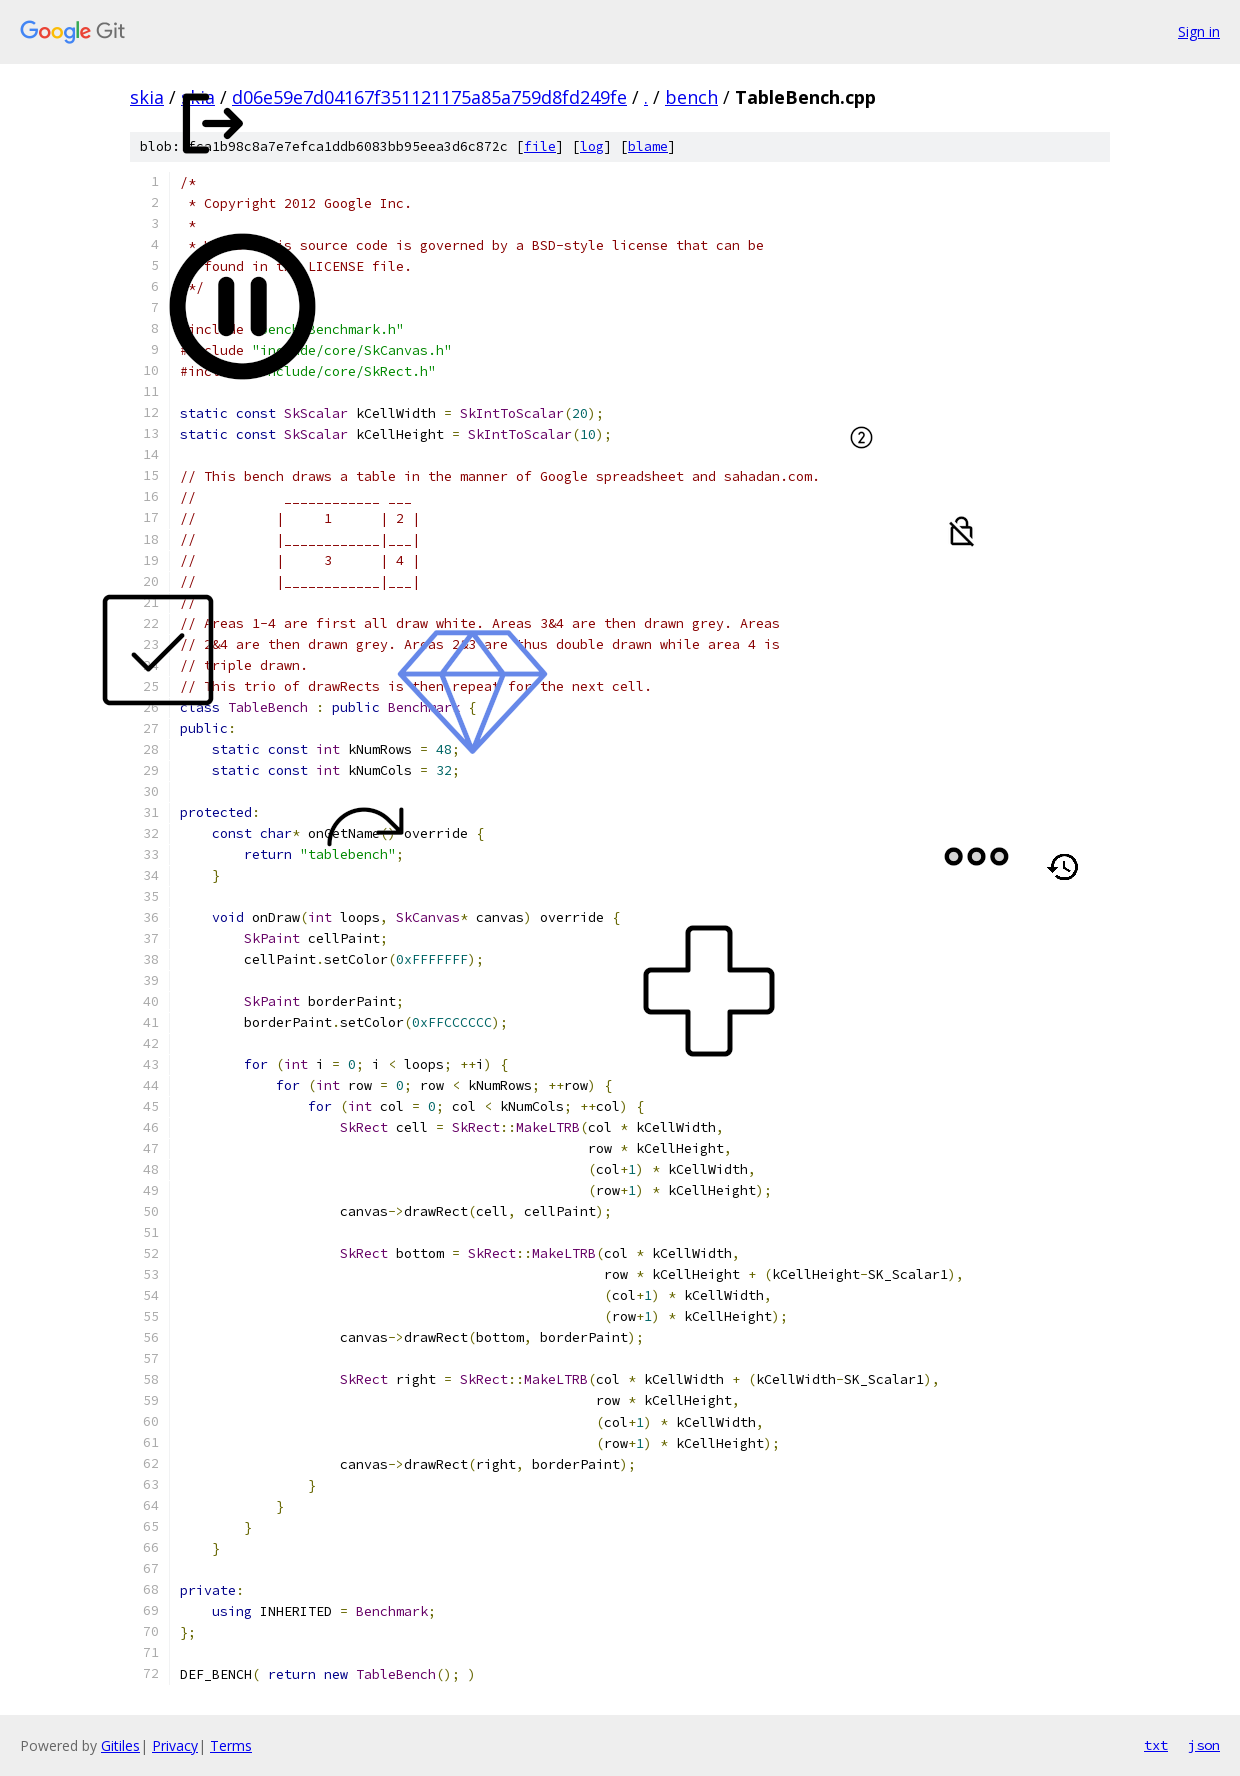  Describe the element at coordinates (210, 123) in the screenshot. I see `sign out of your account` at that location.